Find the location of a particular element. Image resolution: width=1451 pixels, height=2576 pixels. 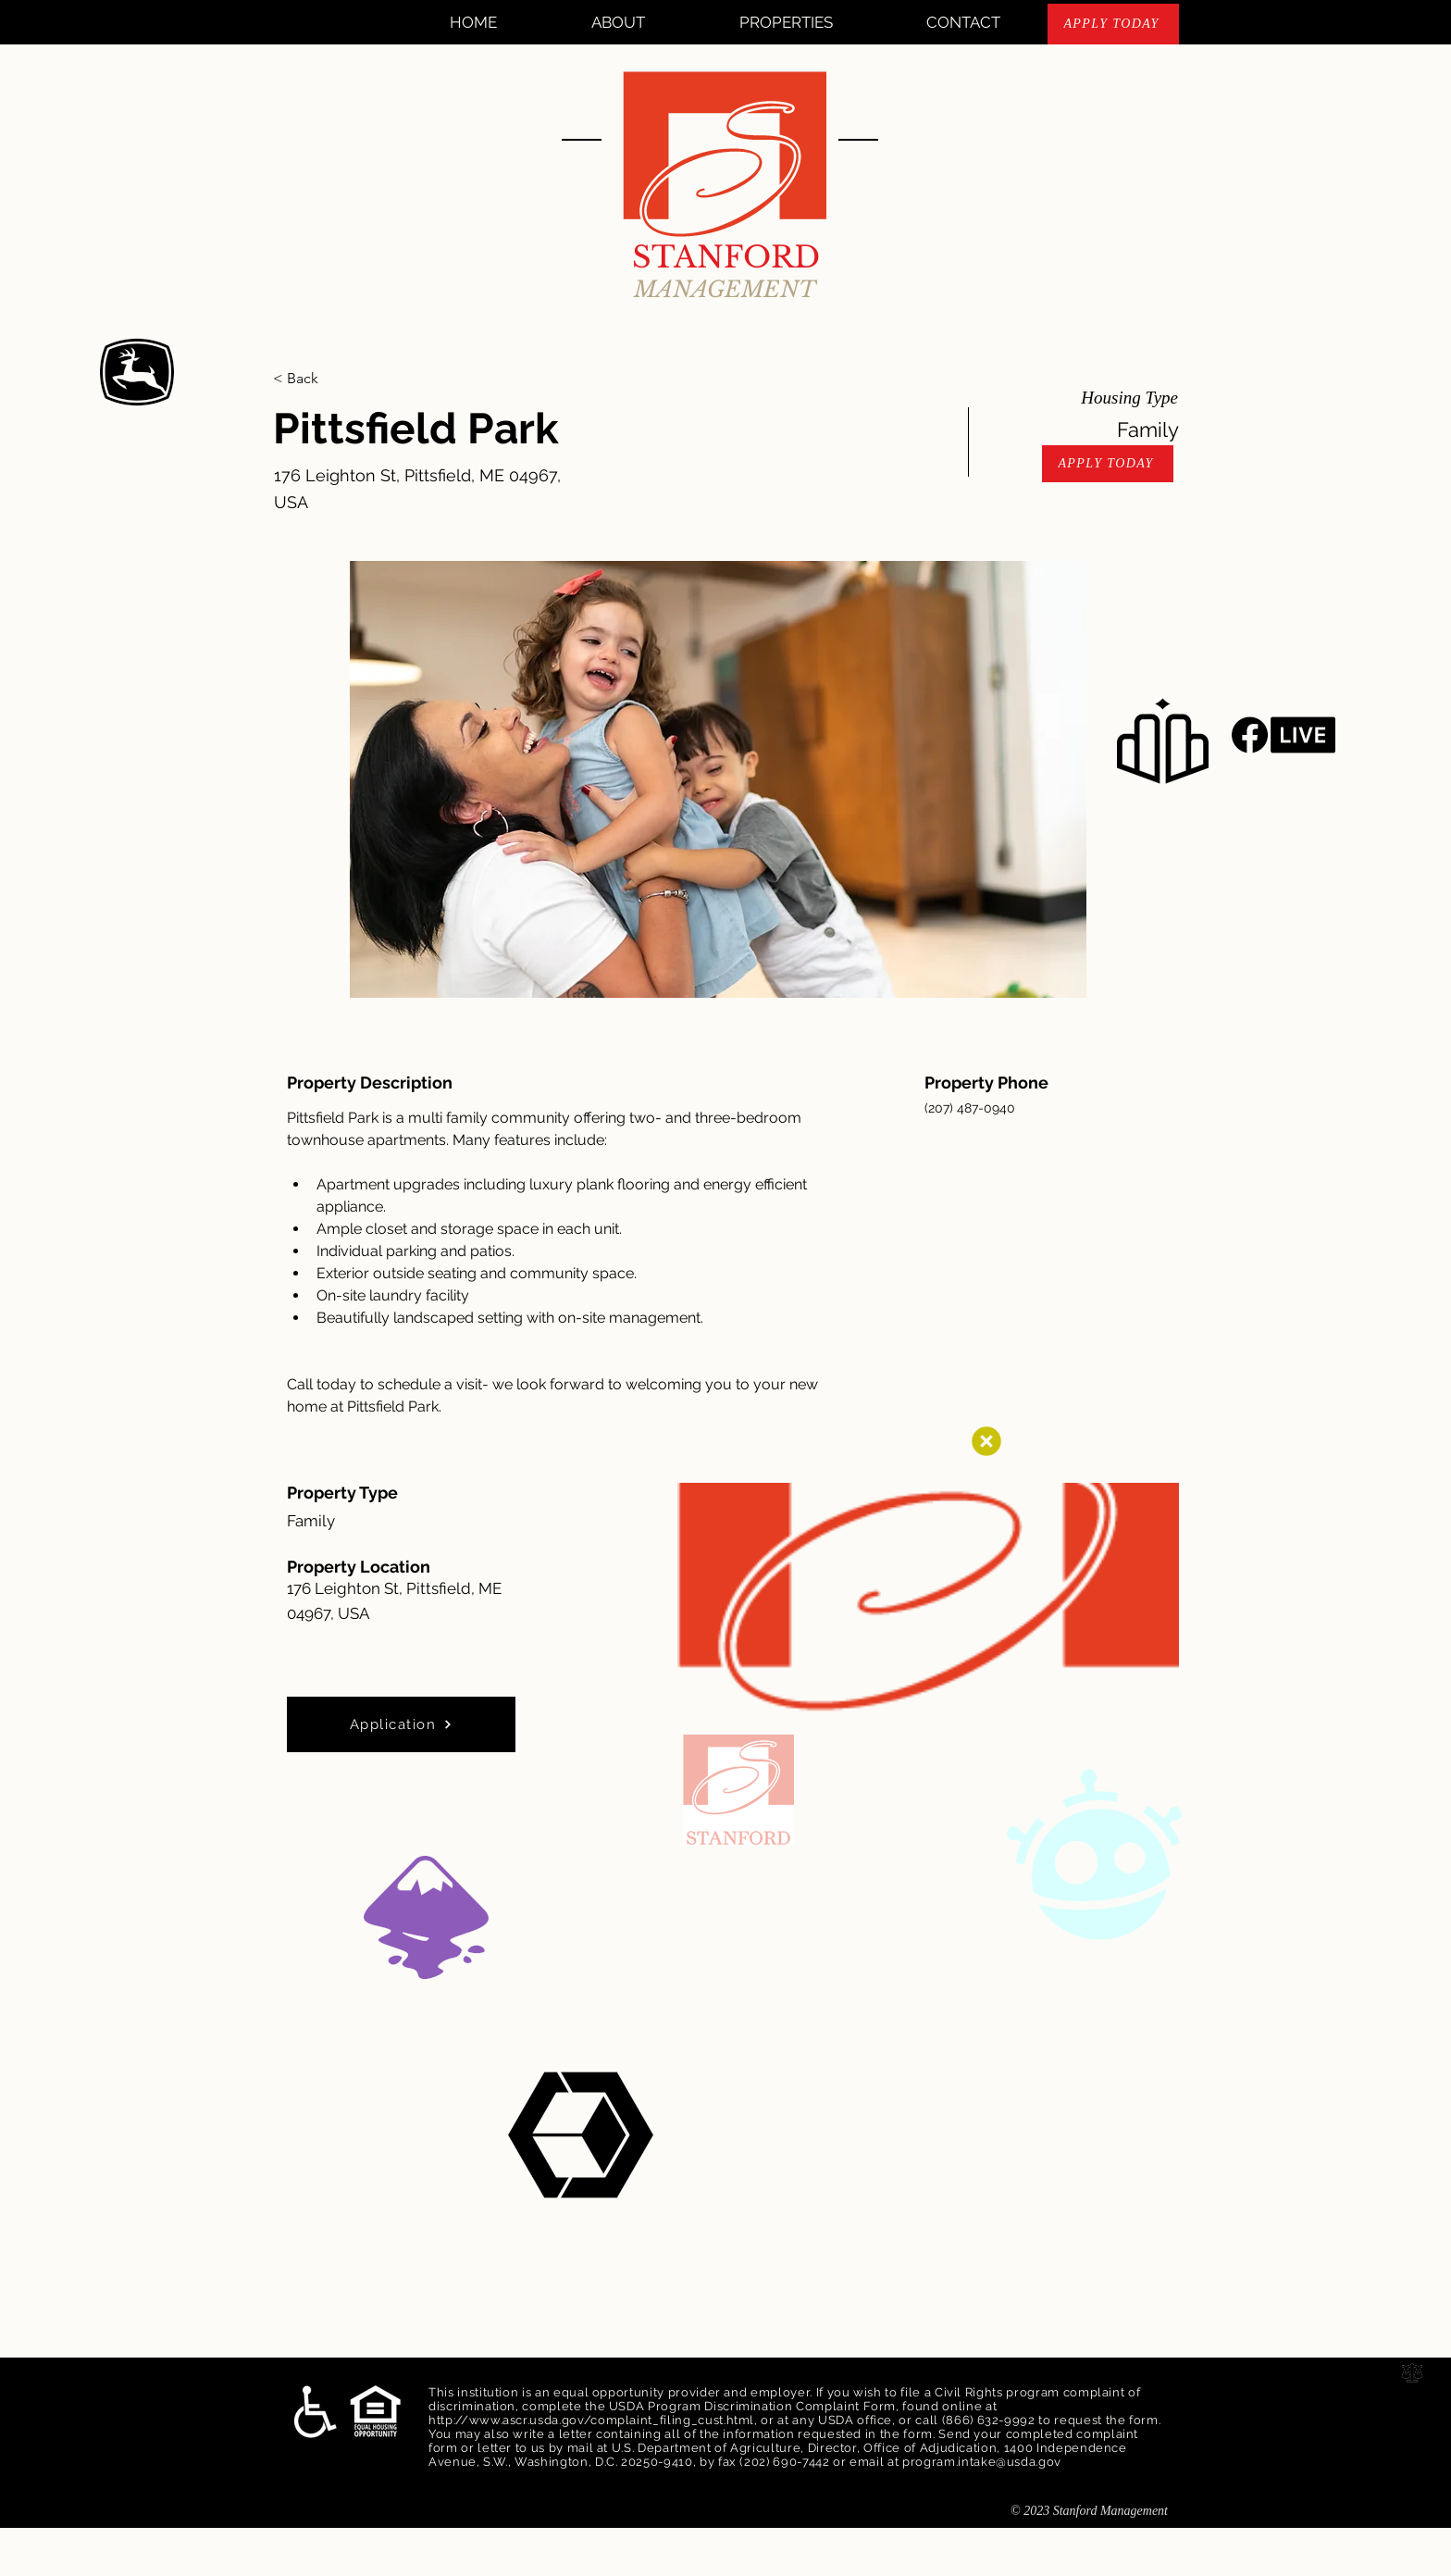

start a facebook live broadcast is located at coordinates (1284, 735).